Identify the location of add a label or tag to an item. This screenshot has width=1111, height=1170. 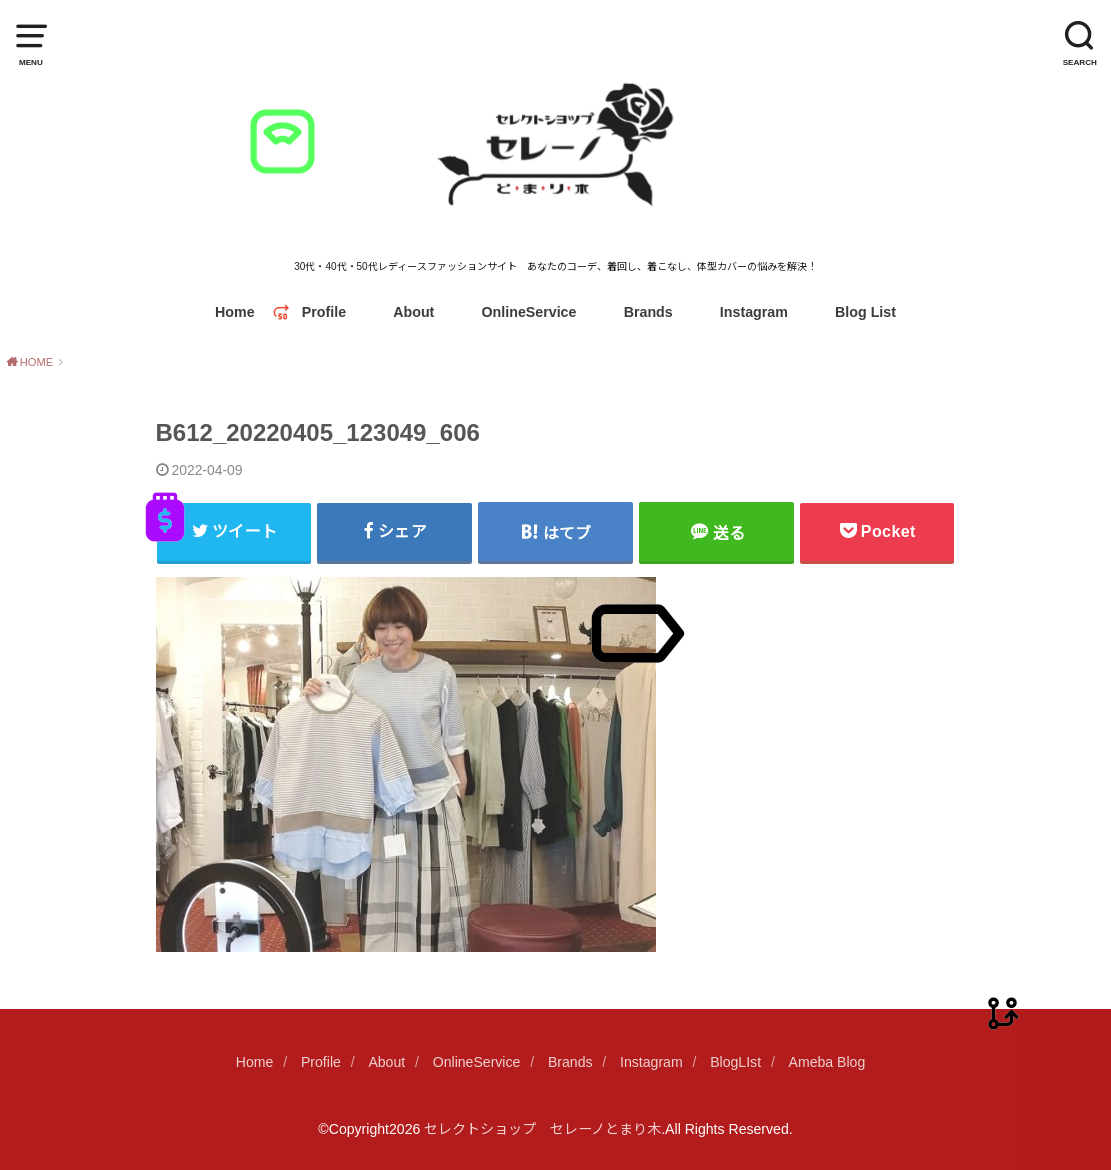
(635, 633).